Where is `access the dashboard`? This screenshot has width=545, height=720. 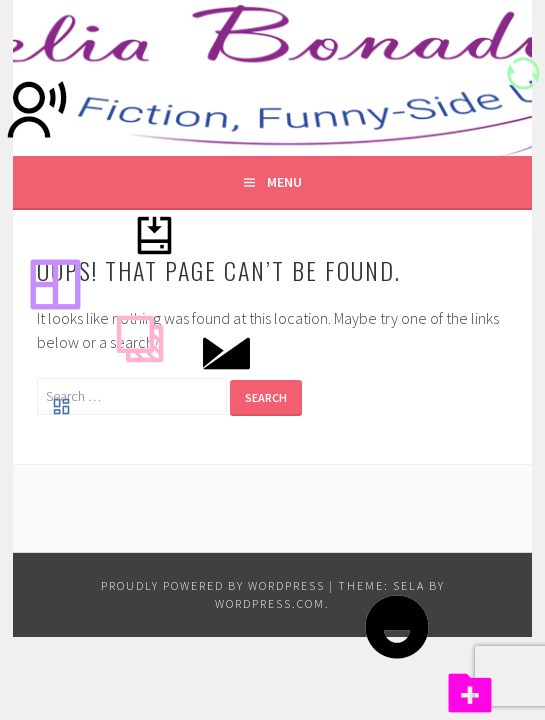 access the dashboard is located at coordinates (61, 406).